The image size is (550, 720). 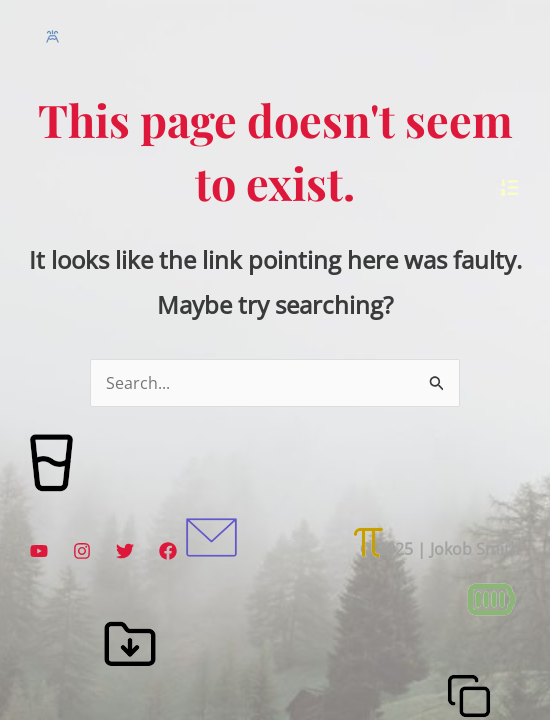 What do you see at coordinates (368, 542) in the screenshot?
I see `access mathematical constants or formulas` at bounding box center [368, 542].